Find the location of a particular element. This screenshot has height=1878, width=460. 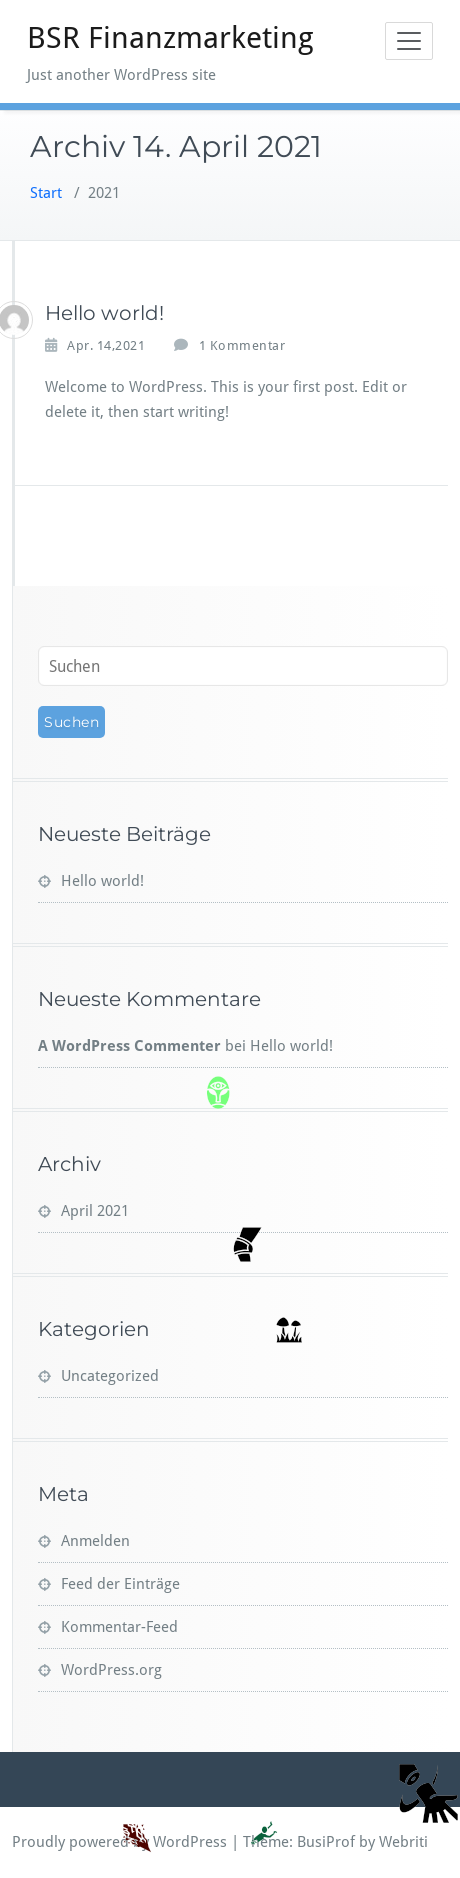

forage for mushrooms in the wild is located at coordinates (289, 1329).